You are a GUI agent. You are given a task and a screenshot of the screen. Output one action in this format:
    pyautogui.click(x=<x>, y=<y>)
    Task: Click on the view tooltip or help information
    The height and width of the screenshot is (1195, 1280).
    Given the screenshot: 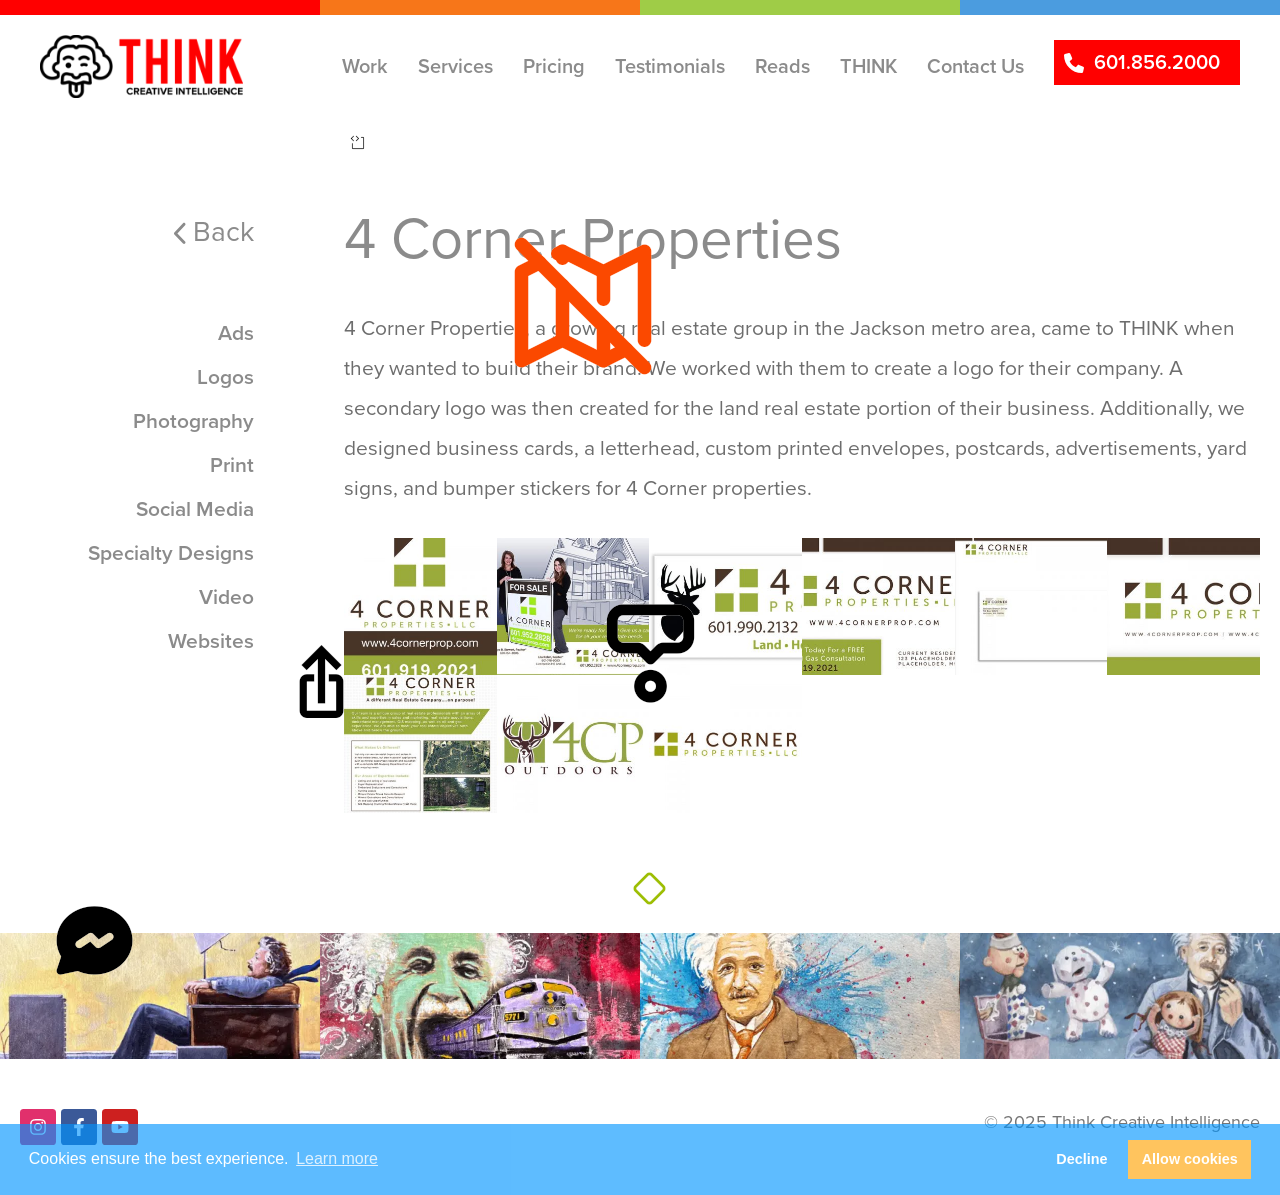 What is the action you would take?
    pyautogui.click(x=650, y=653)
    